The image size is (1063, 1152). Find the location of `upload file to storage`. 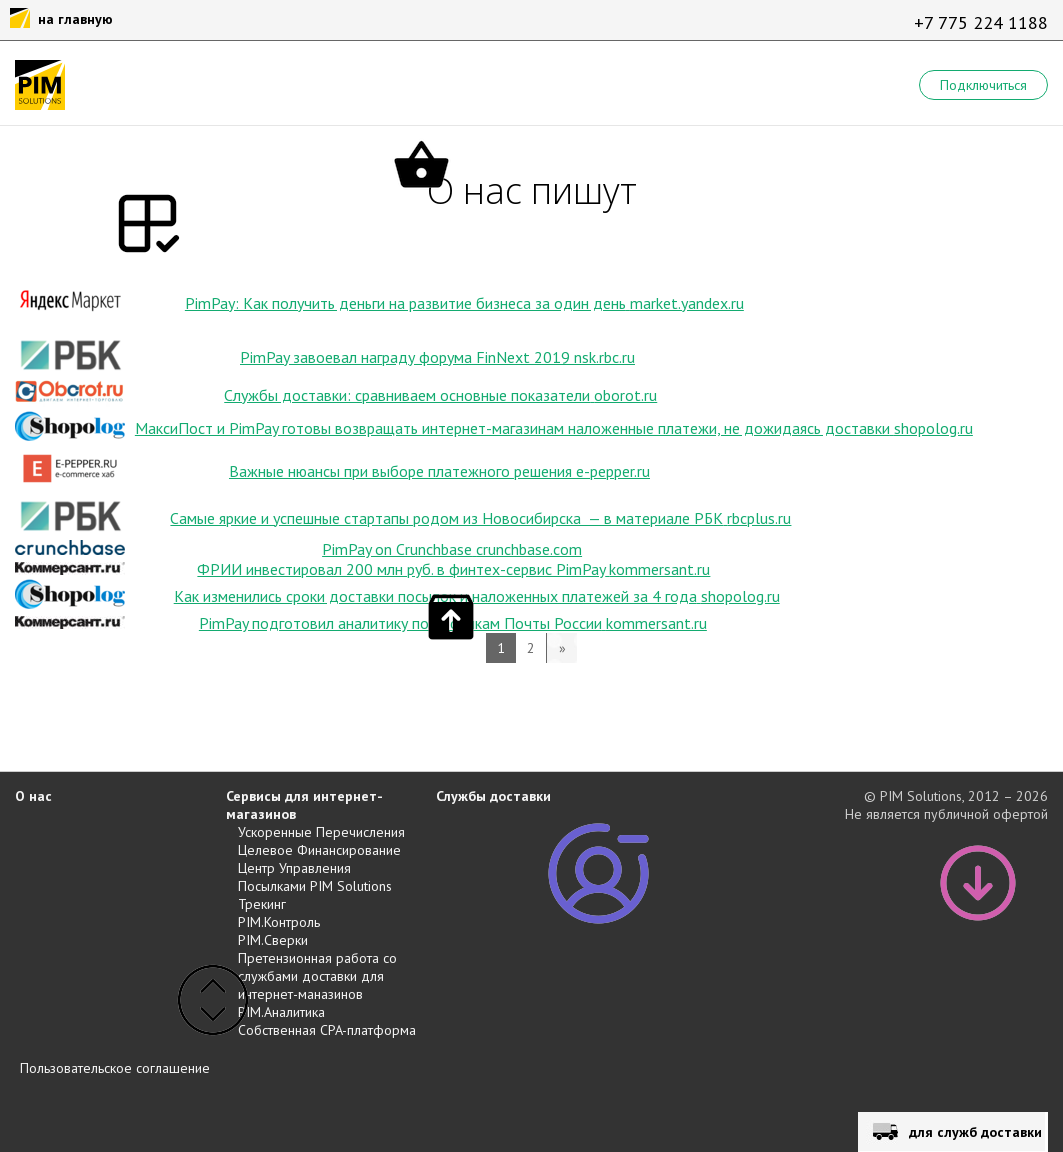

upload file to storage is located at coordinates (451, 617).